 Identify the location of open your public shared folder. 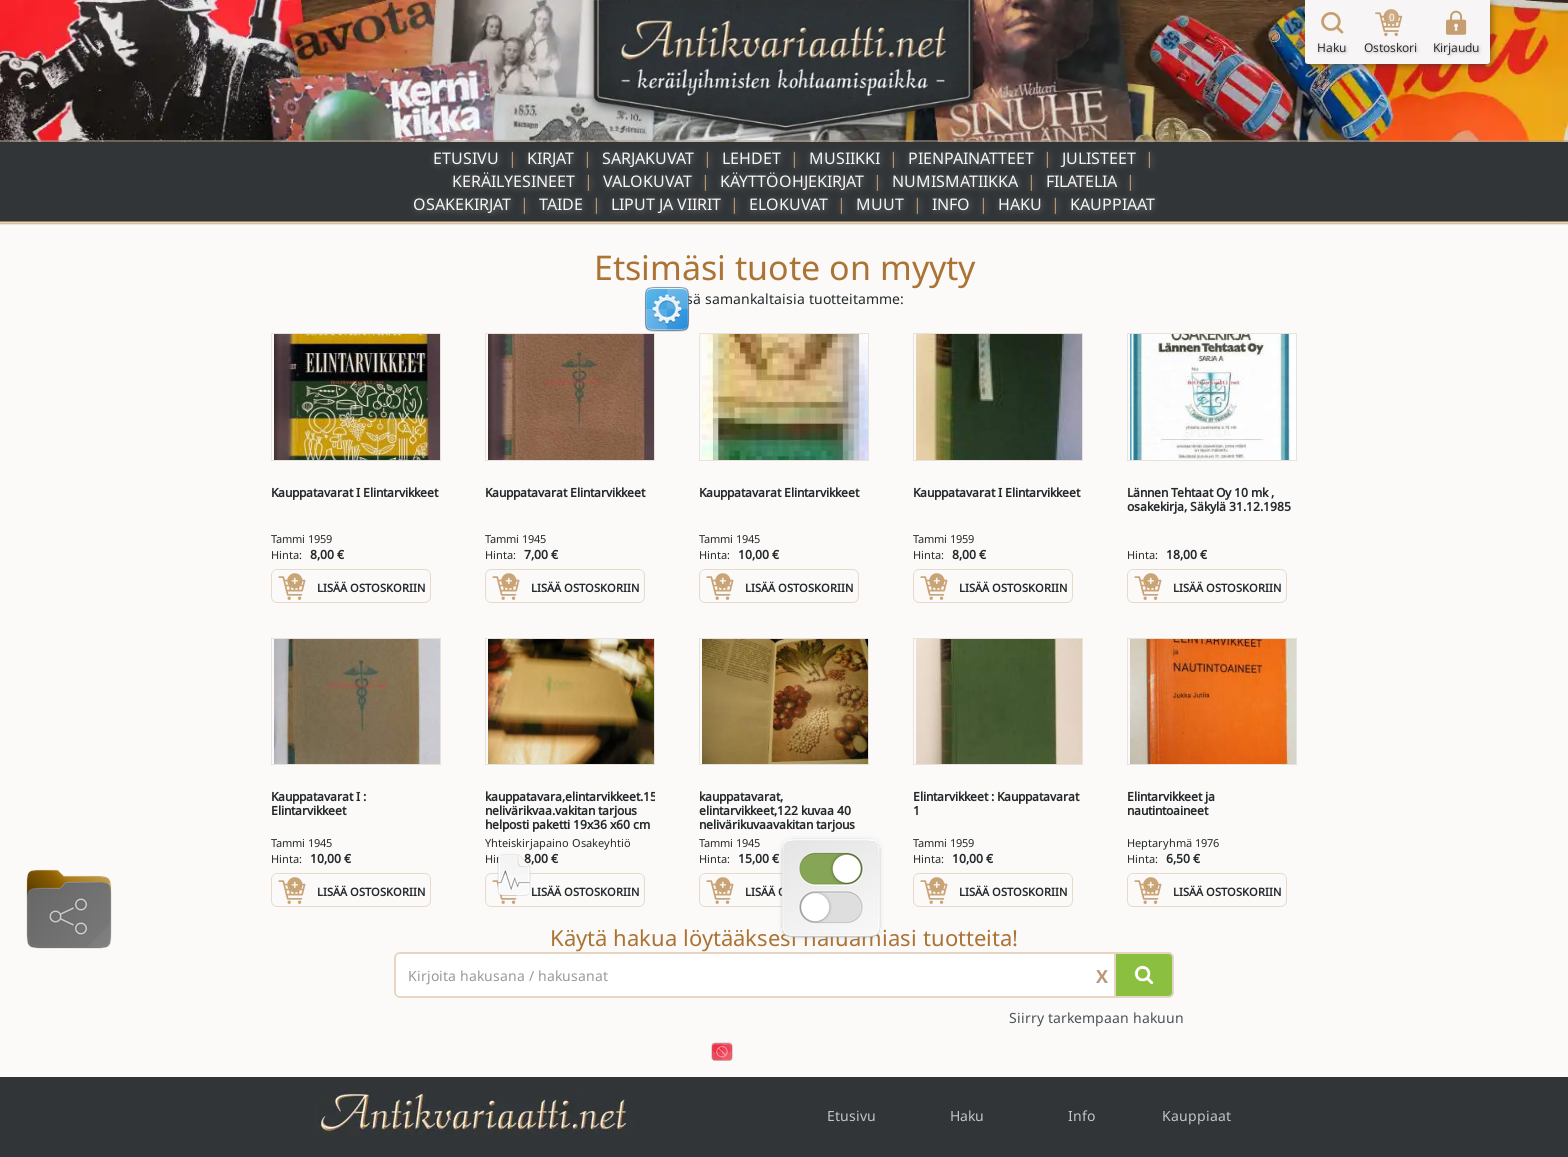
(69, 909).